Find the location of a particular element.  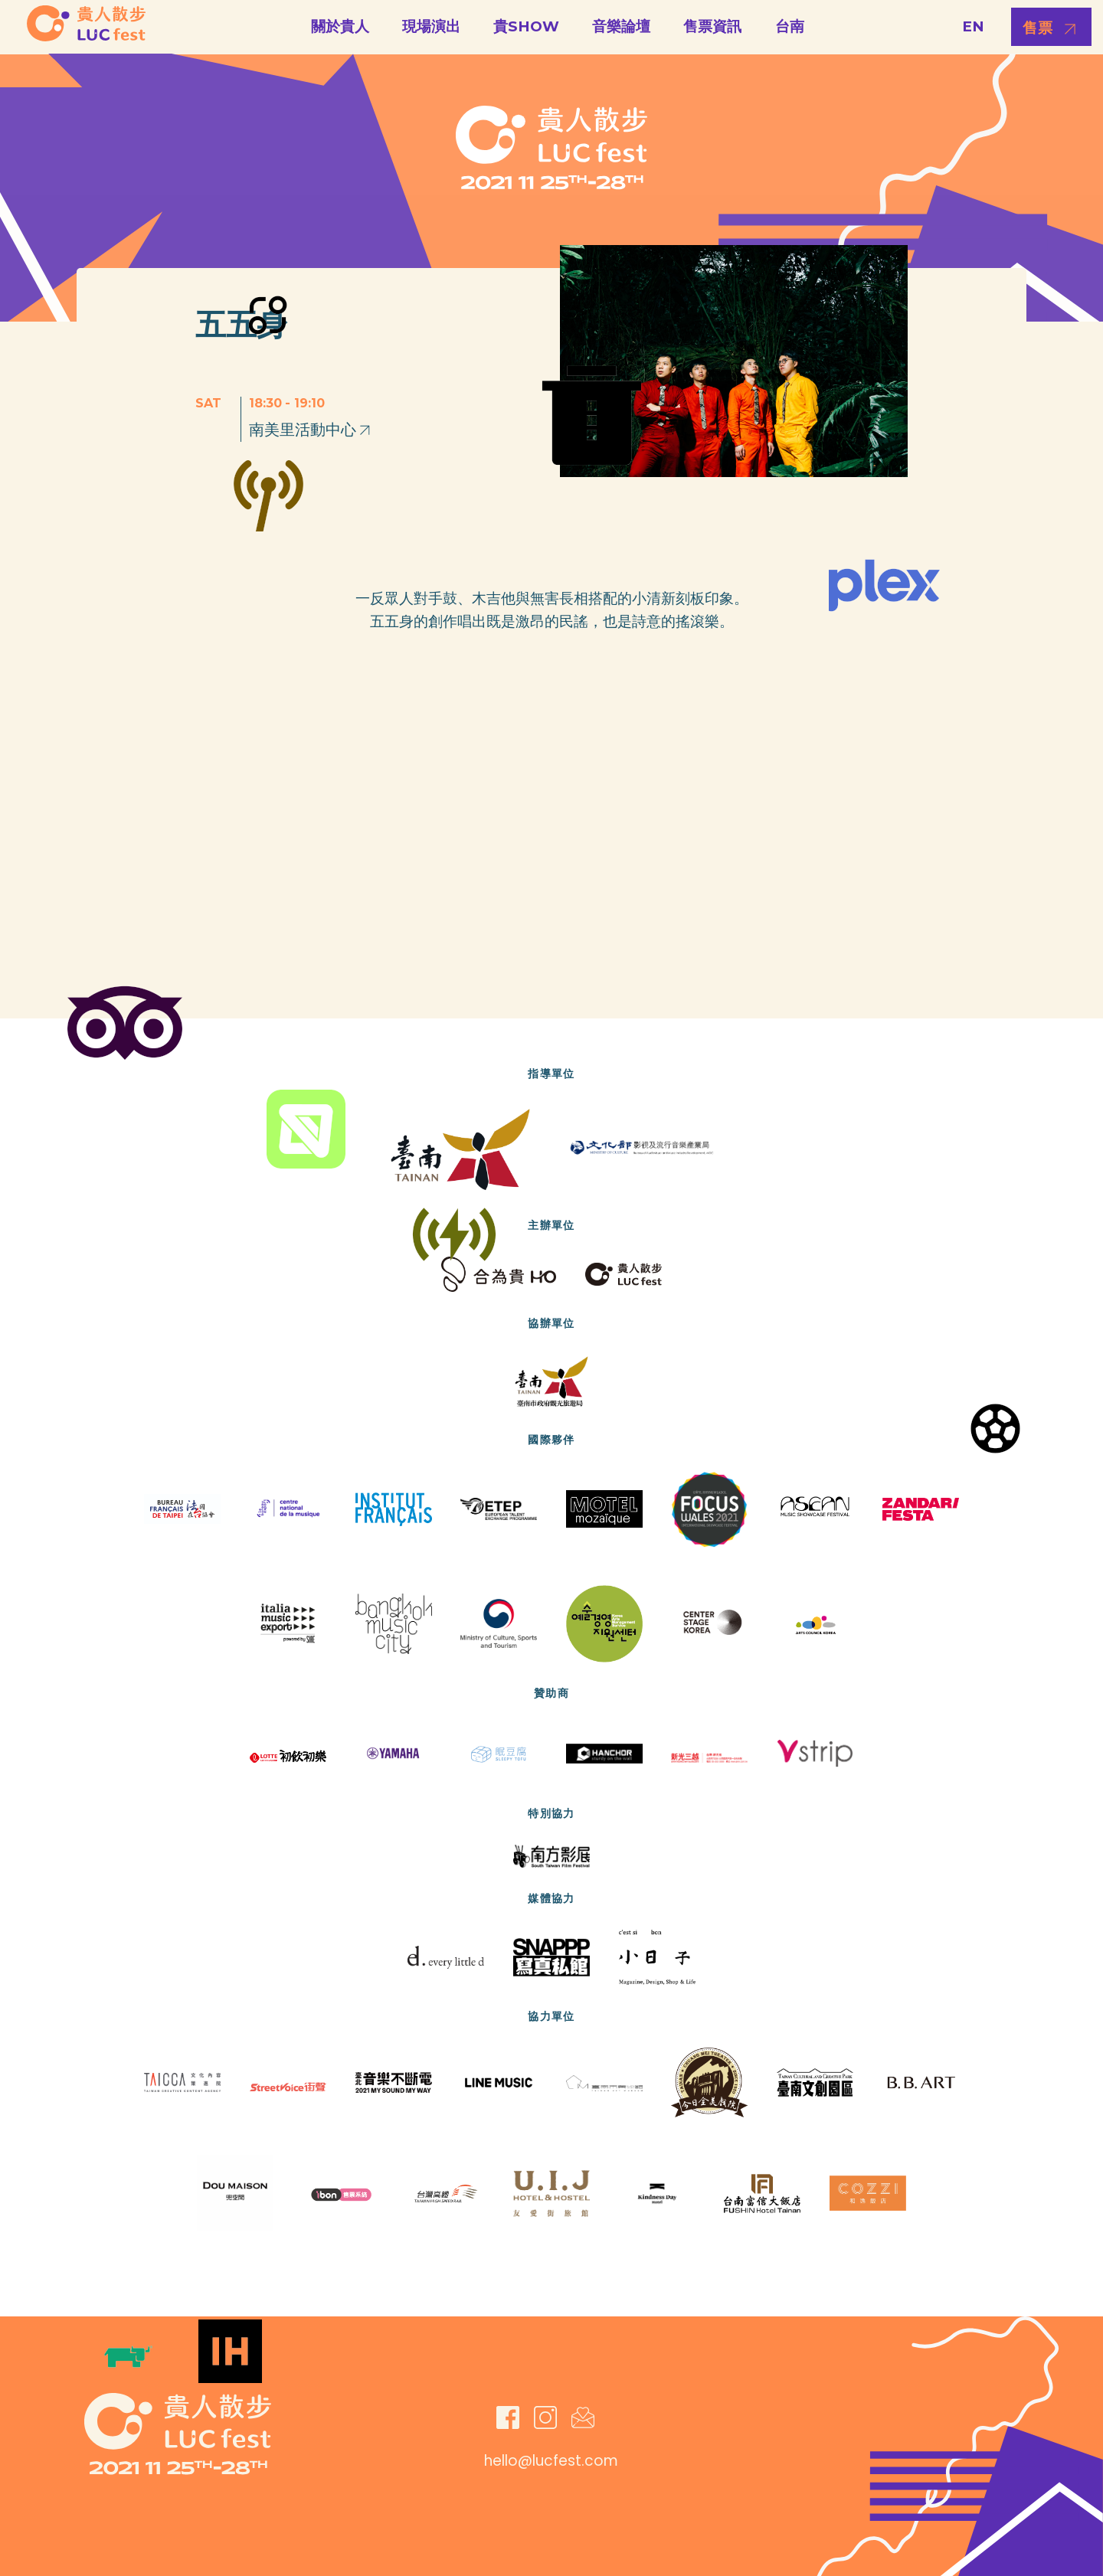

exchange or convert currency is located at coordinates (267, 315).